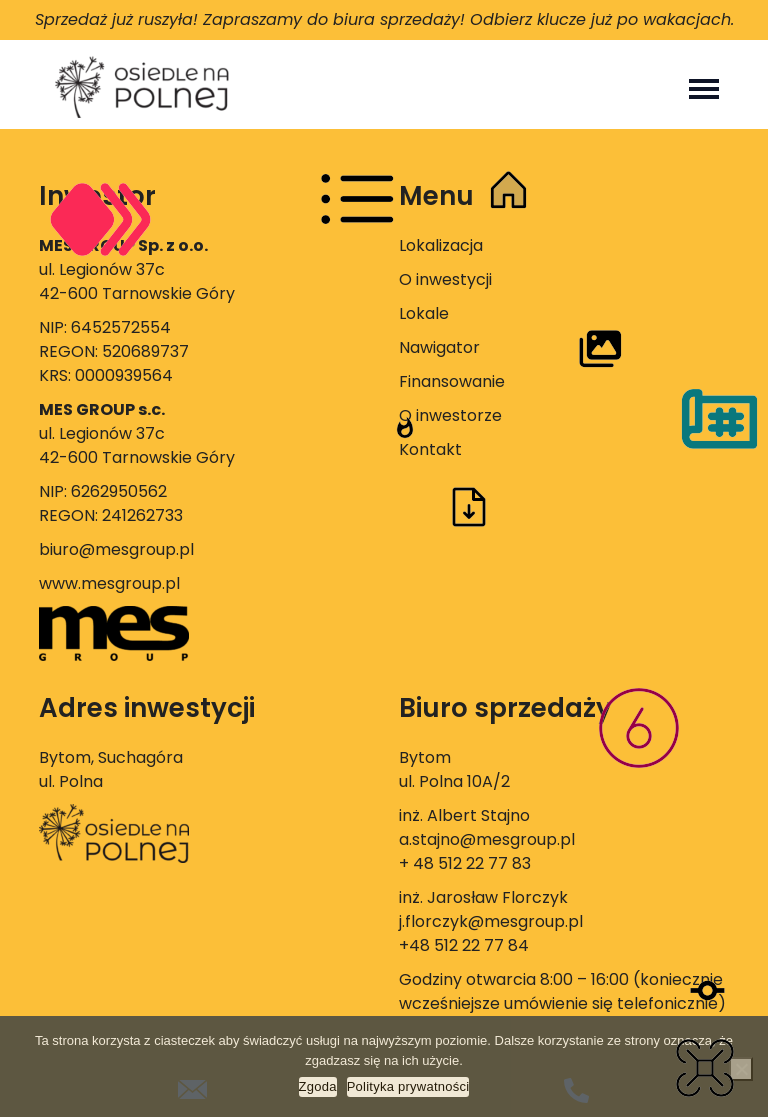  Describe the element at coordinates (719, 421) in the screenshot. I see `view project blueprints or technical plans` at that location.